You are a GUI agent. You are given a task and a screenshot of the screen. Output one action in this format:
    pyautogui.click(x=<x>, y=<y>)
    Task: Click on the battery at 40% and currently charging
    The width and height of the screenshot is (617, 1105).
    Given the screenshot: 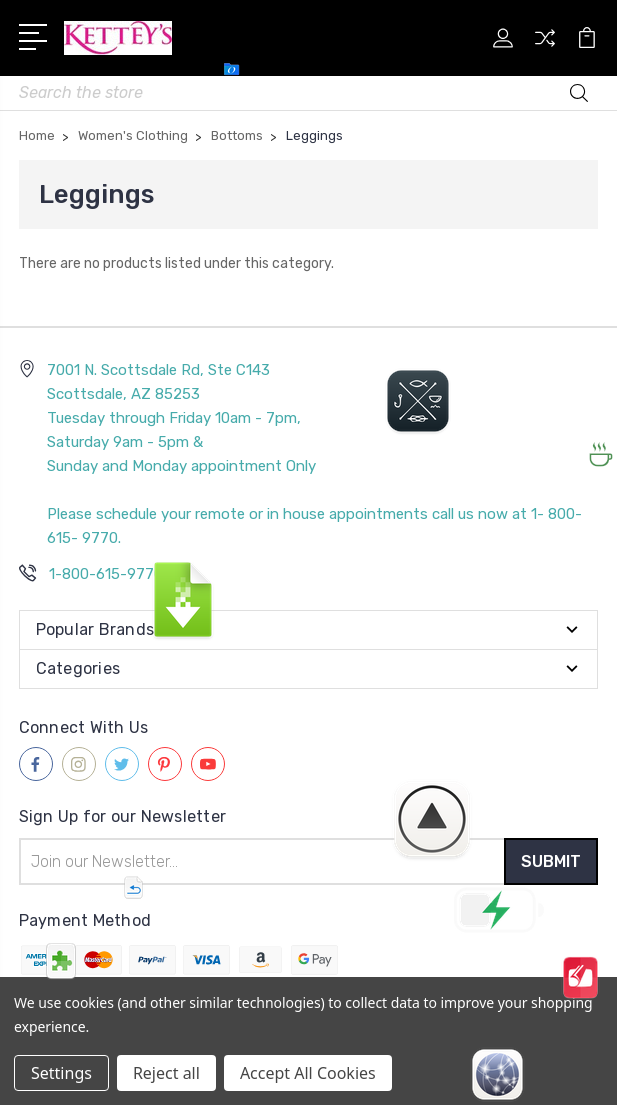 What is the action you would take?
    pyautogui.click(x=499, y=910)
    